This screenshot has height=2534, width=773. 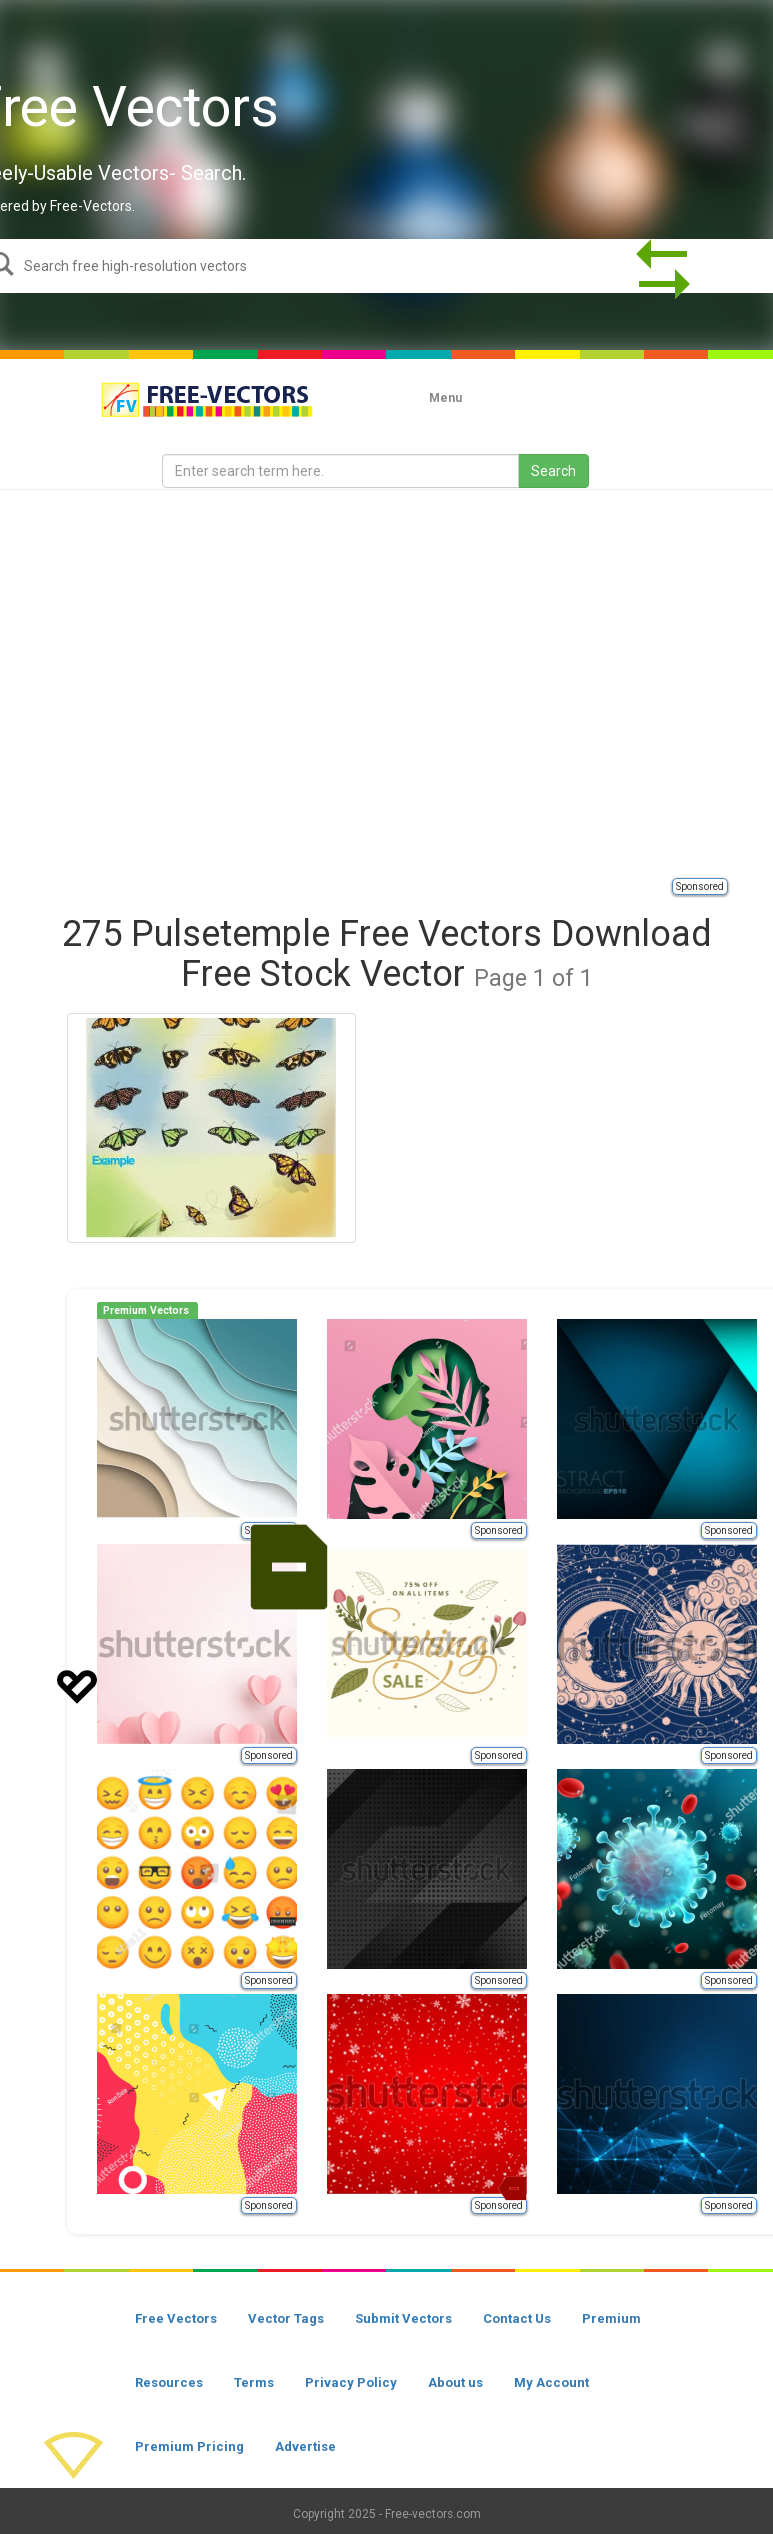 I want to click on open Google Fit app, so click(x=77, y=1687).